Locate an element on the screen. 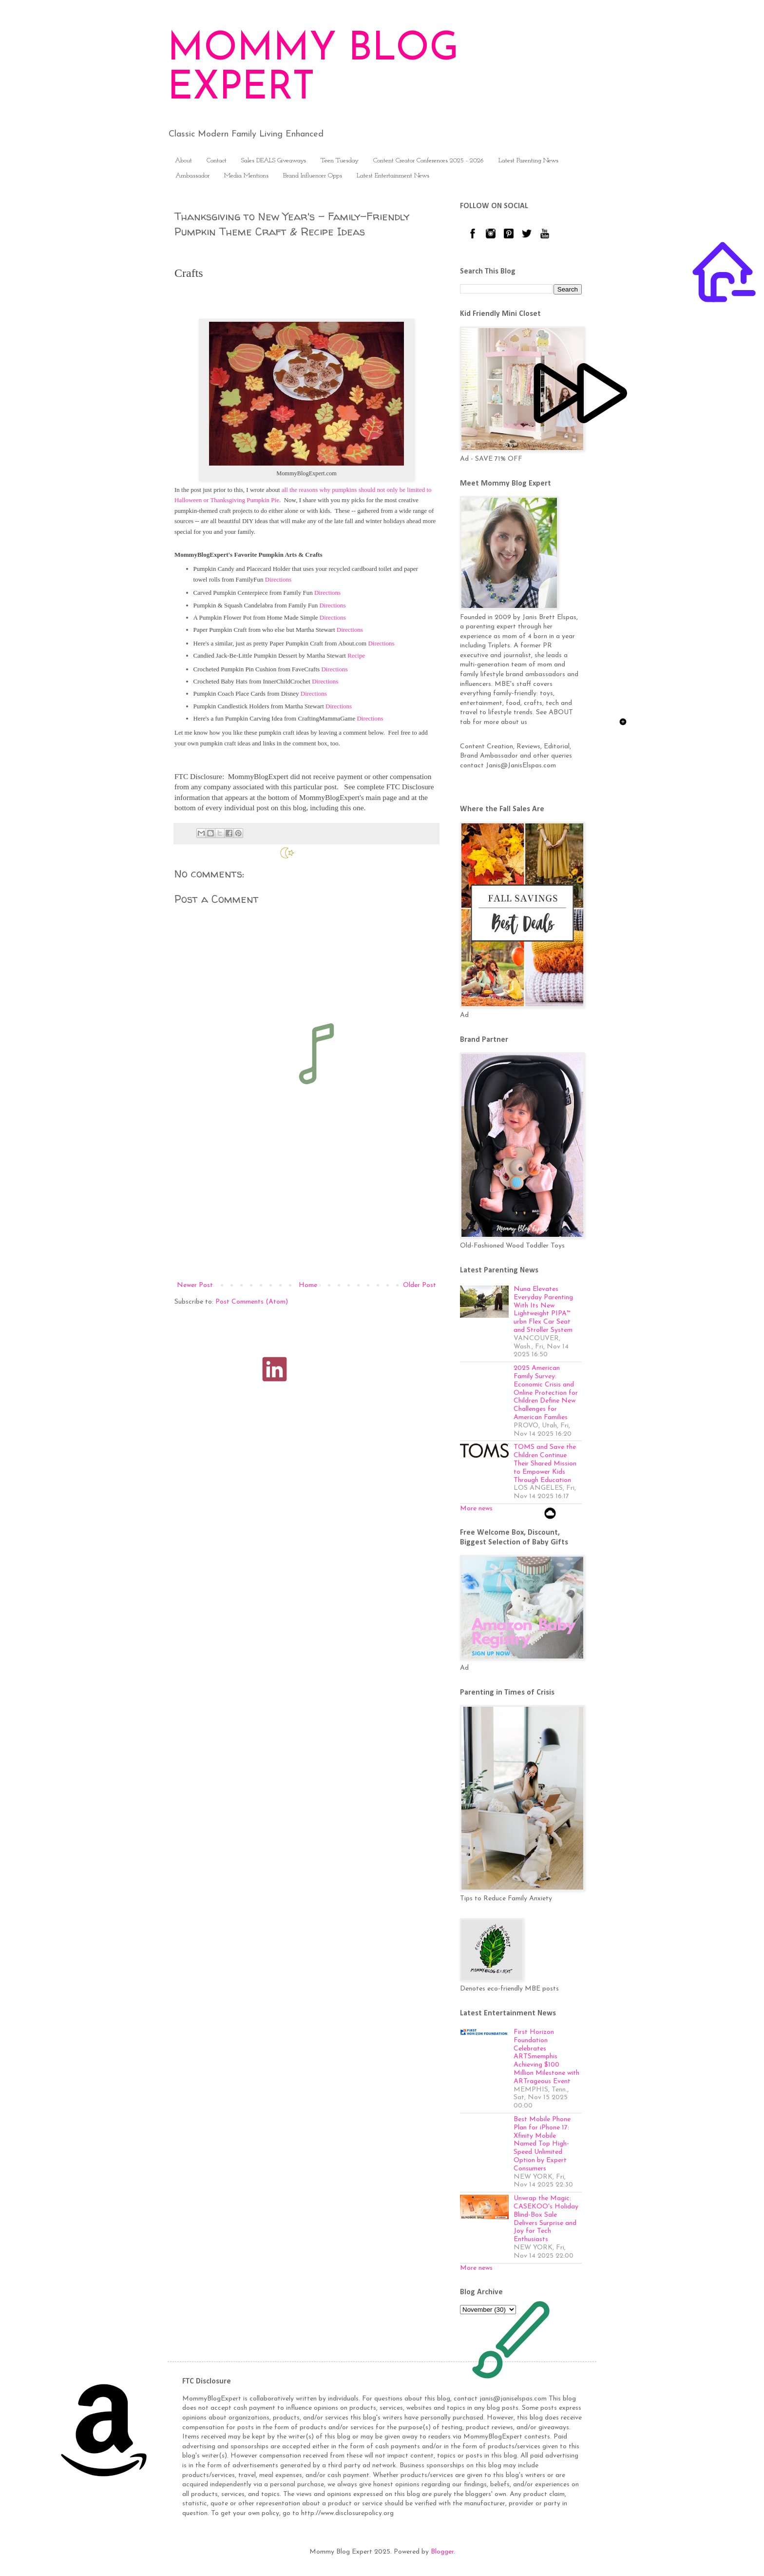 Image resolution: width=764 pixels, height=2576 pixels. remove a property from your saved homes is located at coordinates (723, 272).